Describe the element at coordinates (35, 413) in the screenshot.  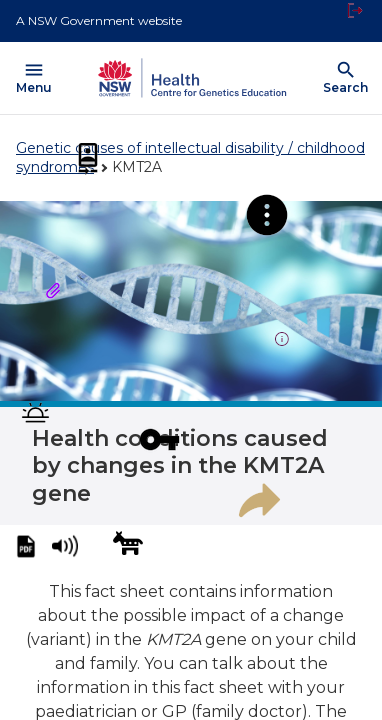
I see `toggle sunrise or sunset display mode` at that location.